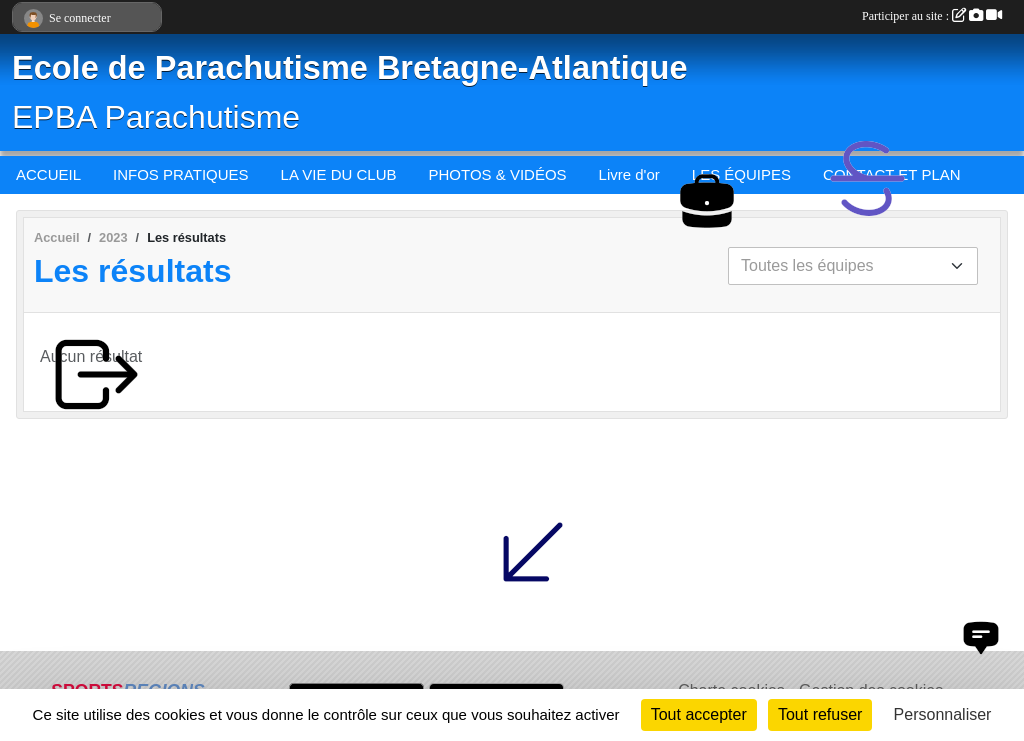 The height and width of the screenshot is (741, 1024). I want to click on navigate to previous or back, so click(533, 552).